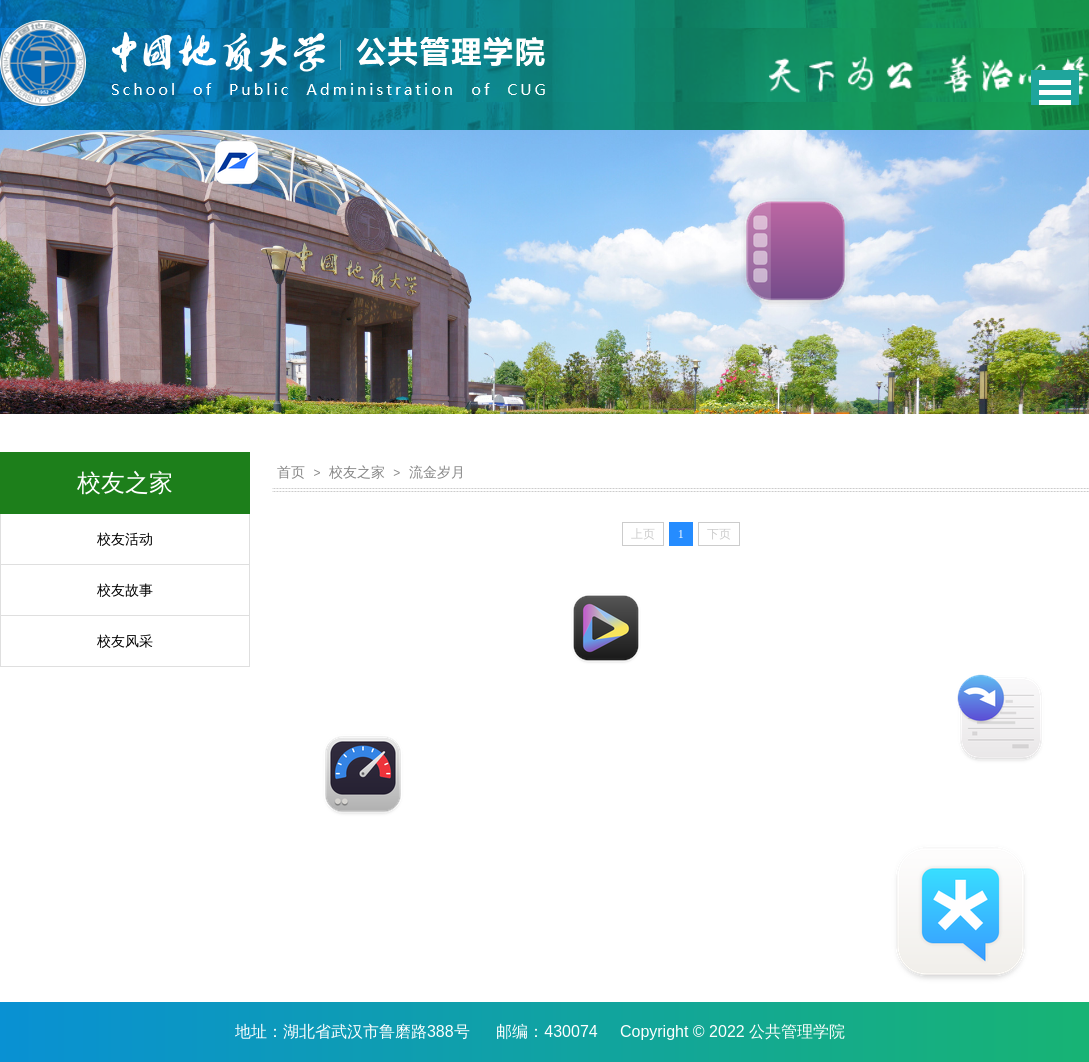 This screenshot has width=1089, height=1062. What do you see at coordinates (960, 911) in the screenshot?
I see `open TIM (QQ office/business messenger)` at bounding box center [960, 911].